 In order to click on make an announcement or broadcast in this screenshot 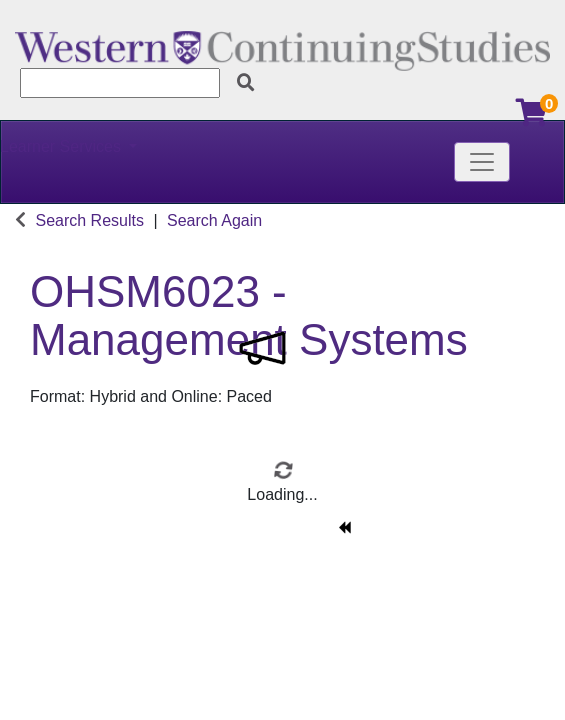, I will do `click(261, 347)`.